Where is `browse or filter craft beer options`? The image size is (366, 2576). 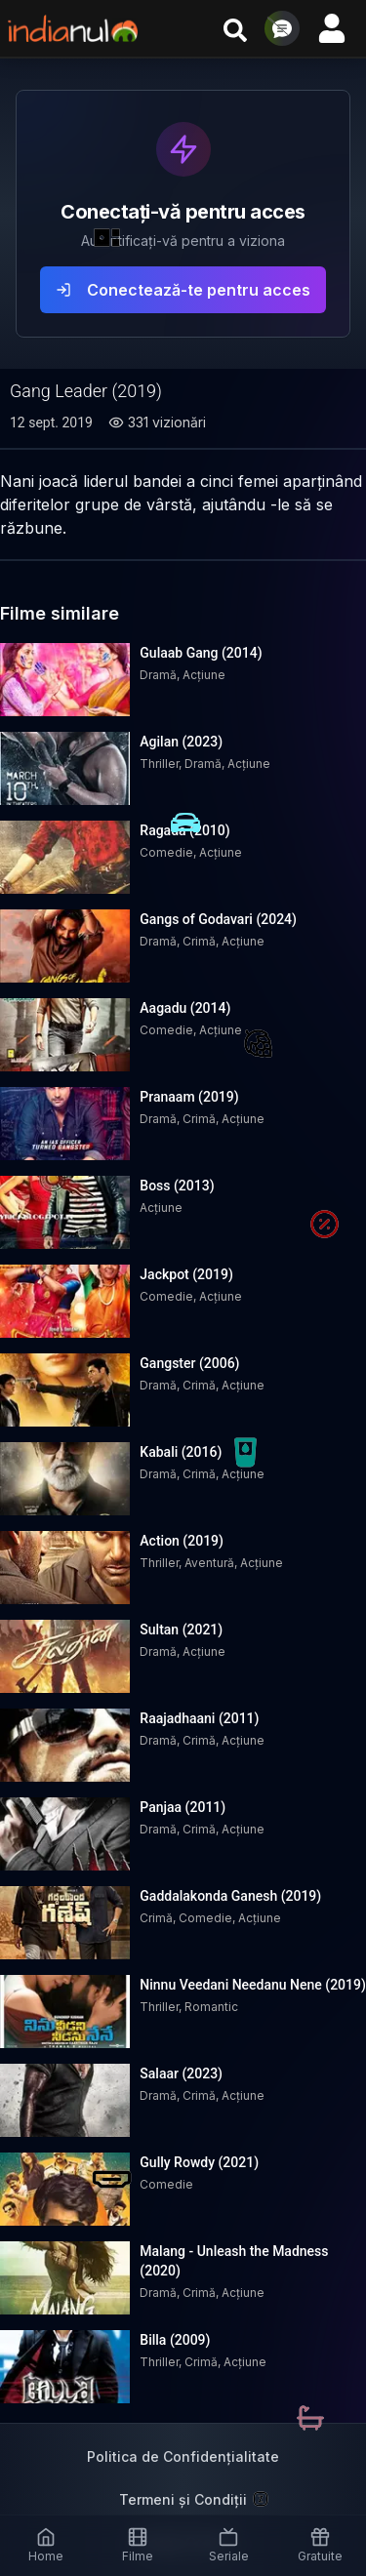 browse or filter craft beer options is located at coordinates (258, 1043).